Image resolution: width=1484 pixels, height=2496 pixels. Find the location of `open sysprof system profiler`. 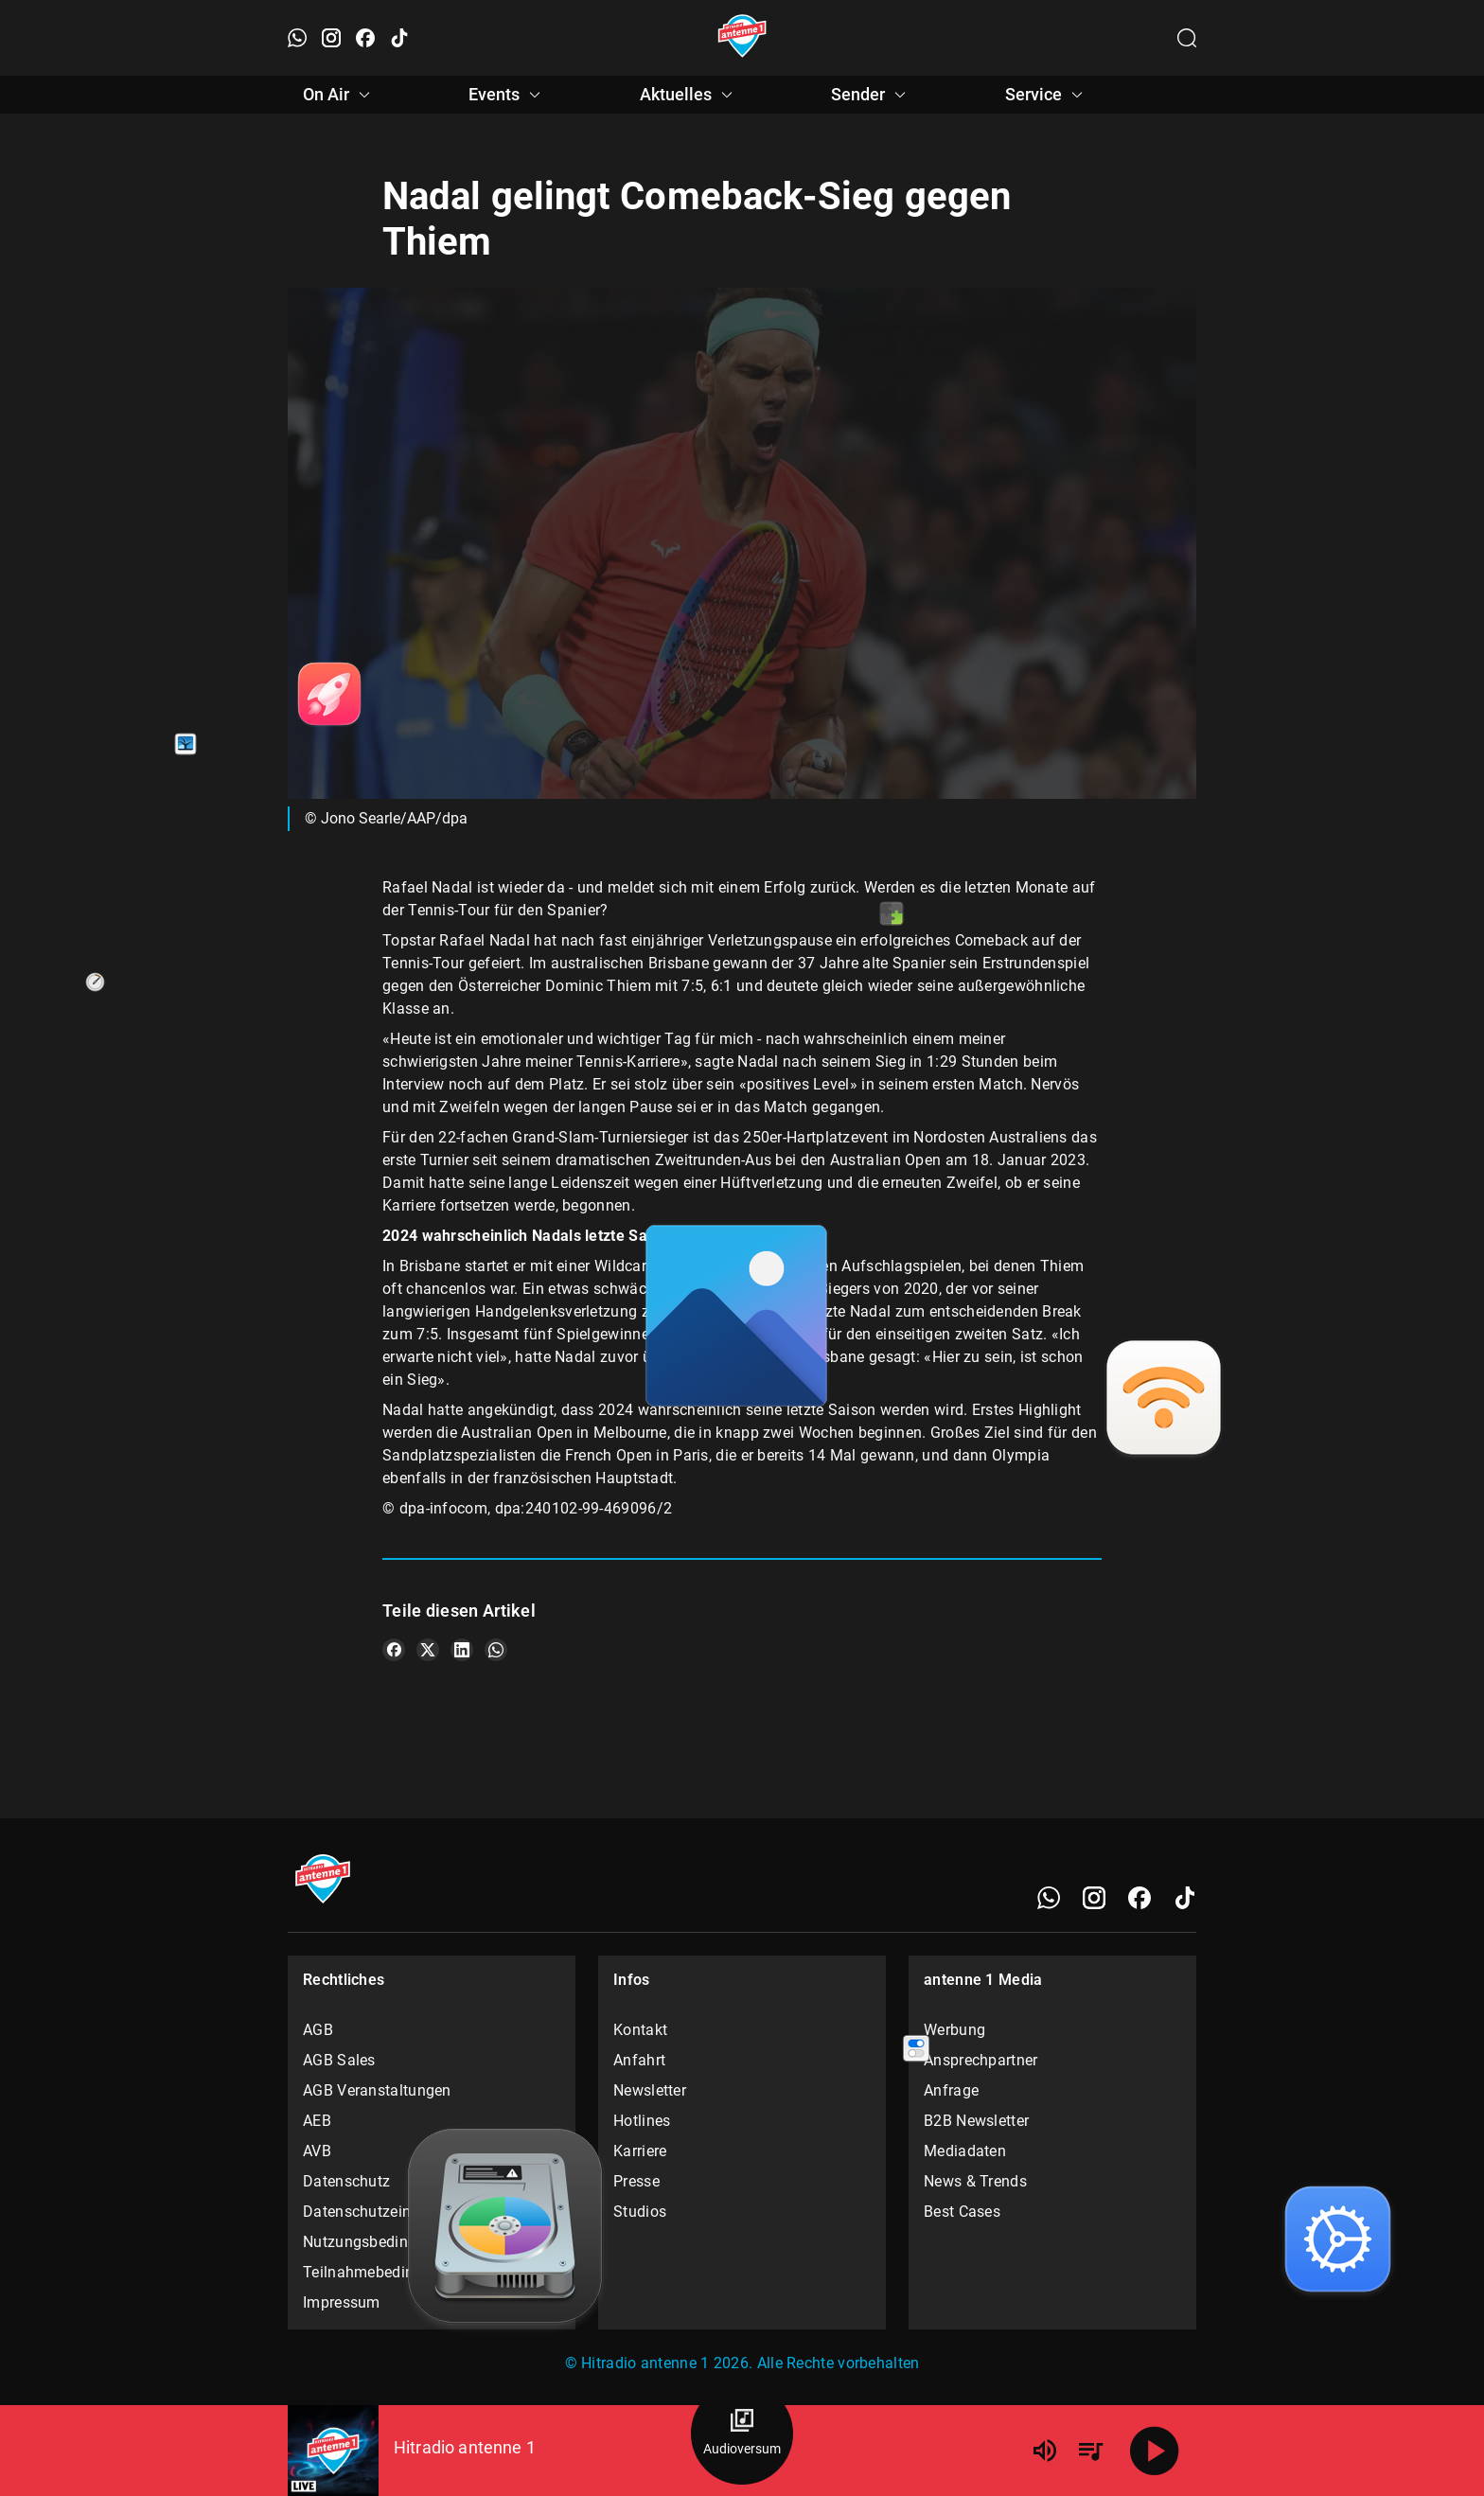

open sysprof system profiler is located at coordinates (95, 982).